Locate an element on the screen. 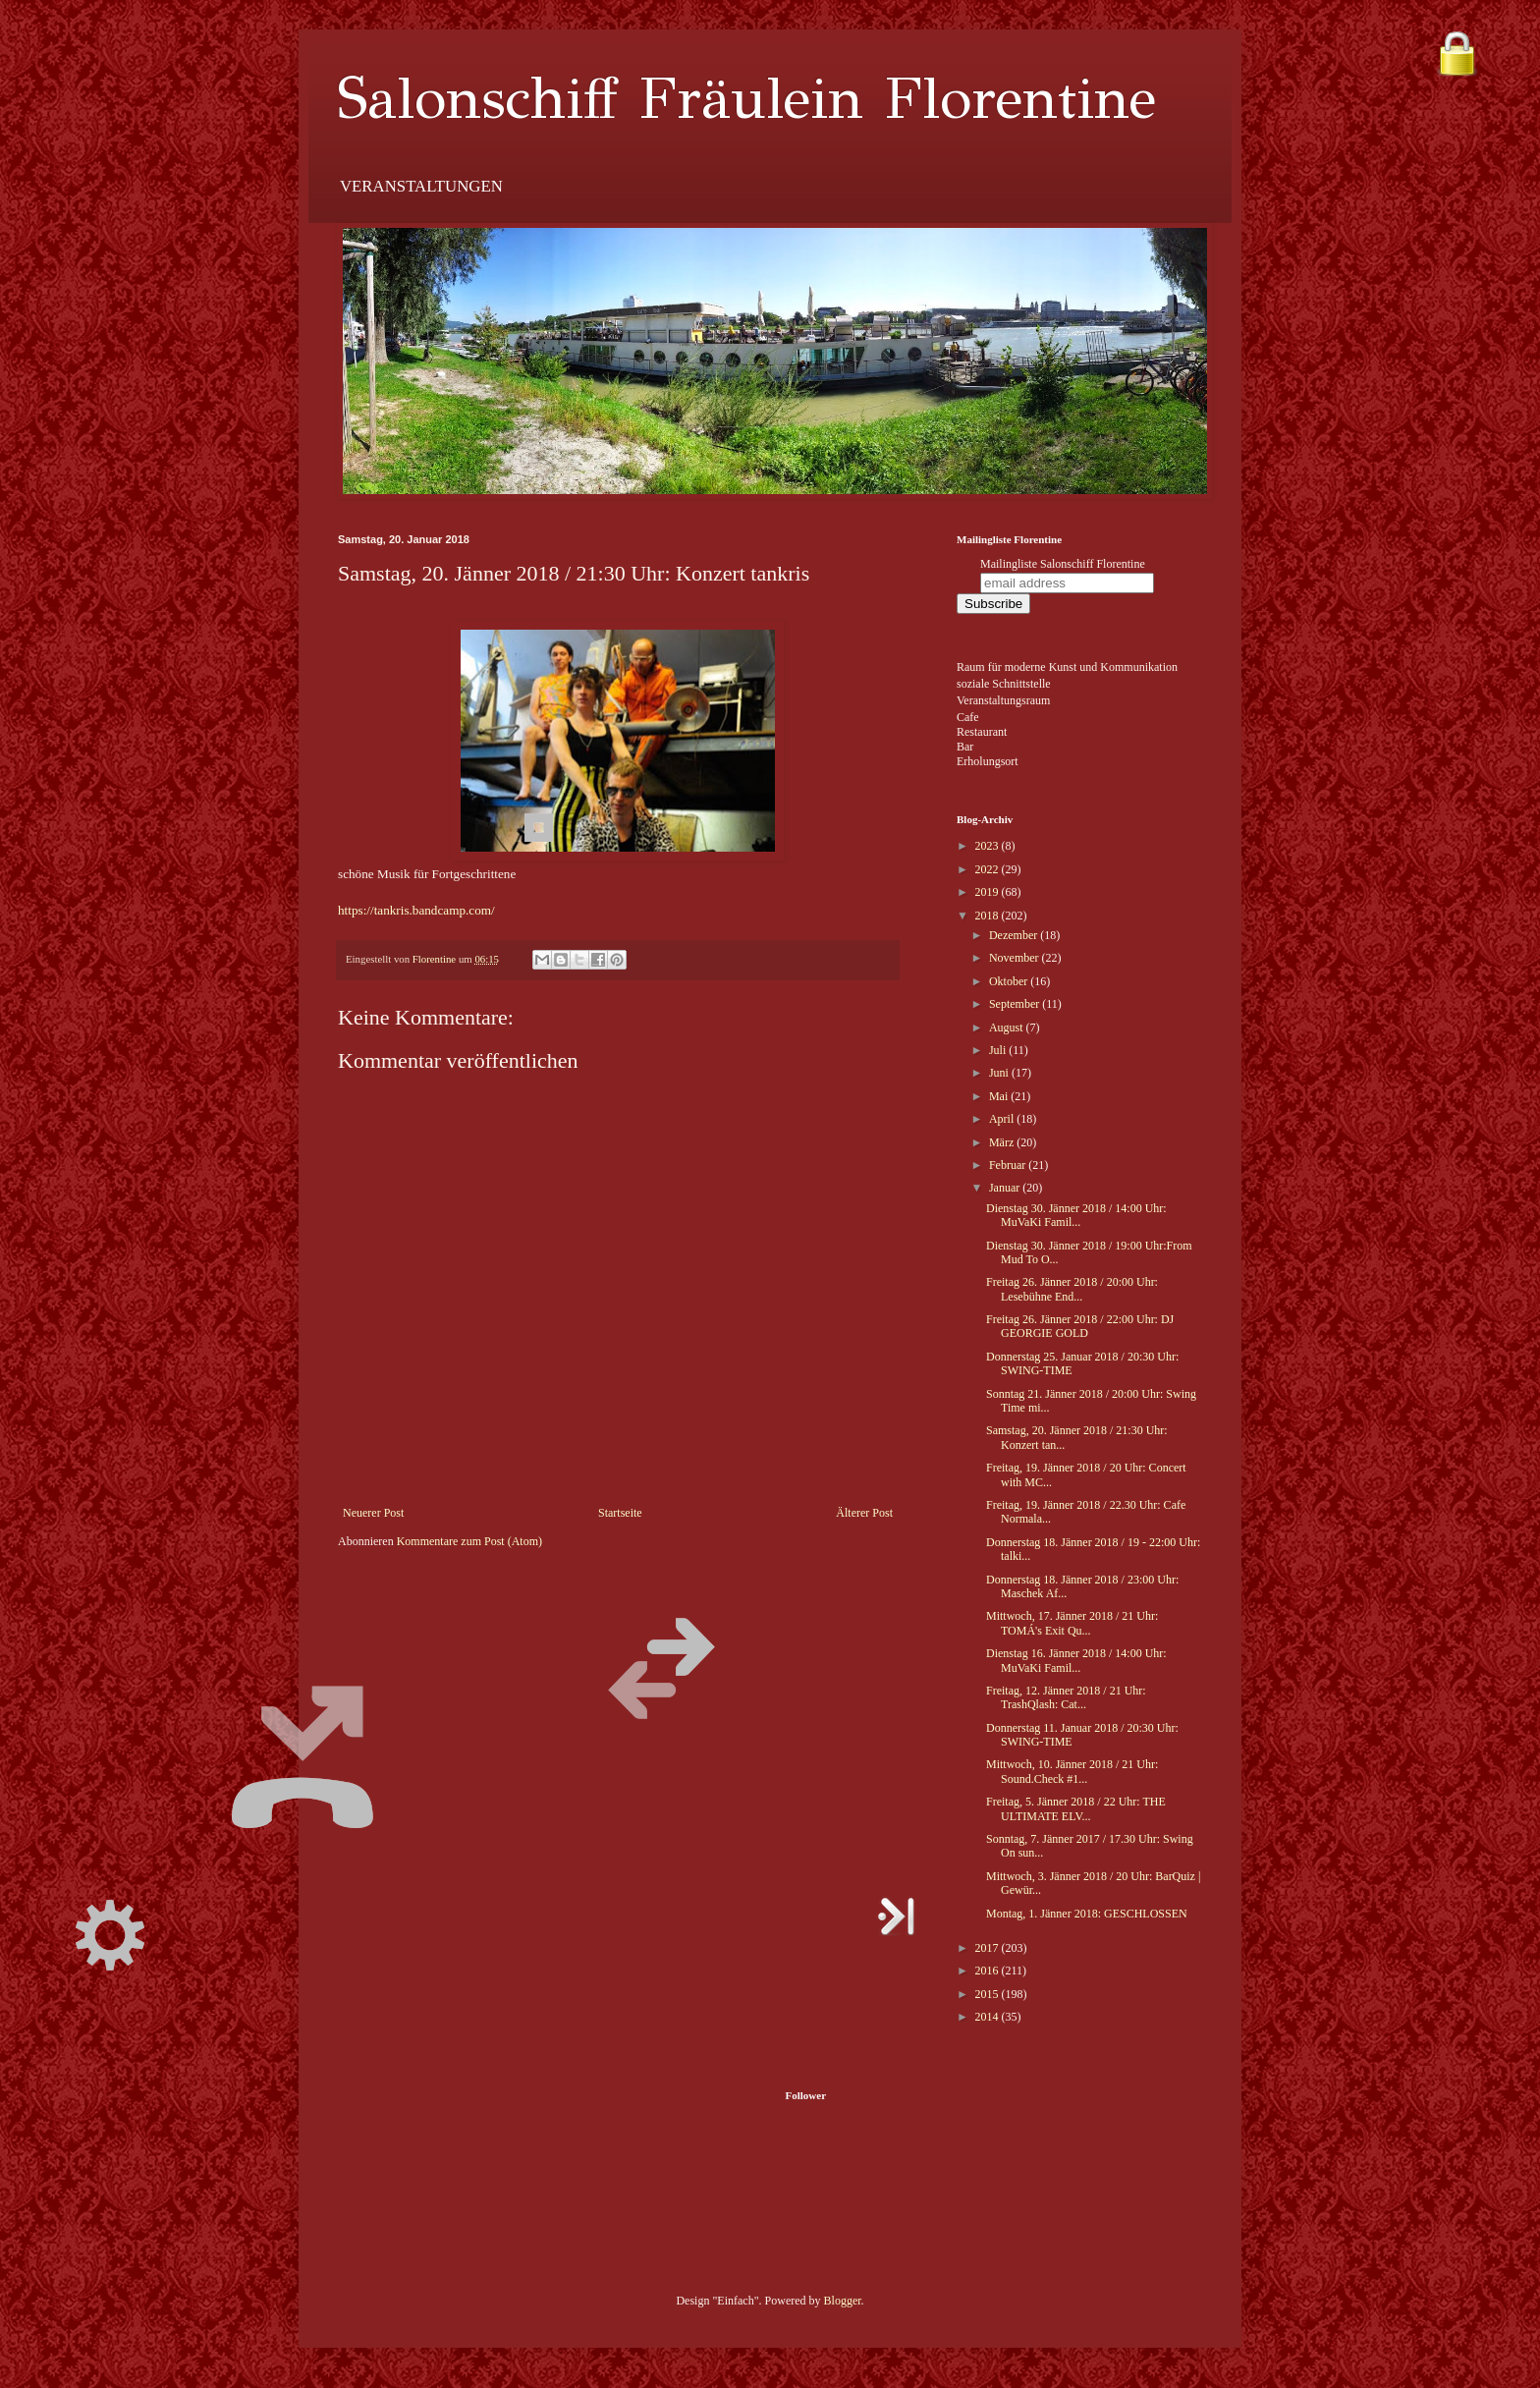 The height and width of the screenshot is (2388, 1540). indicates content or settings are locked is located at coordinates (1458, 54).